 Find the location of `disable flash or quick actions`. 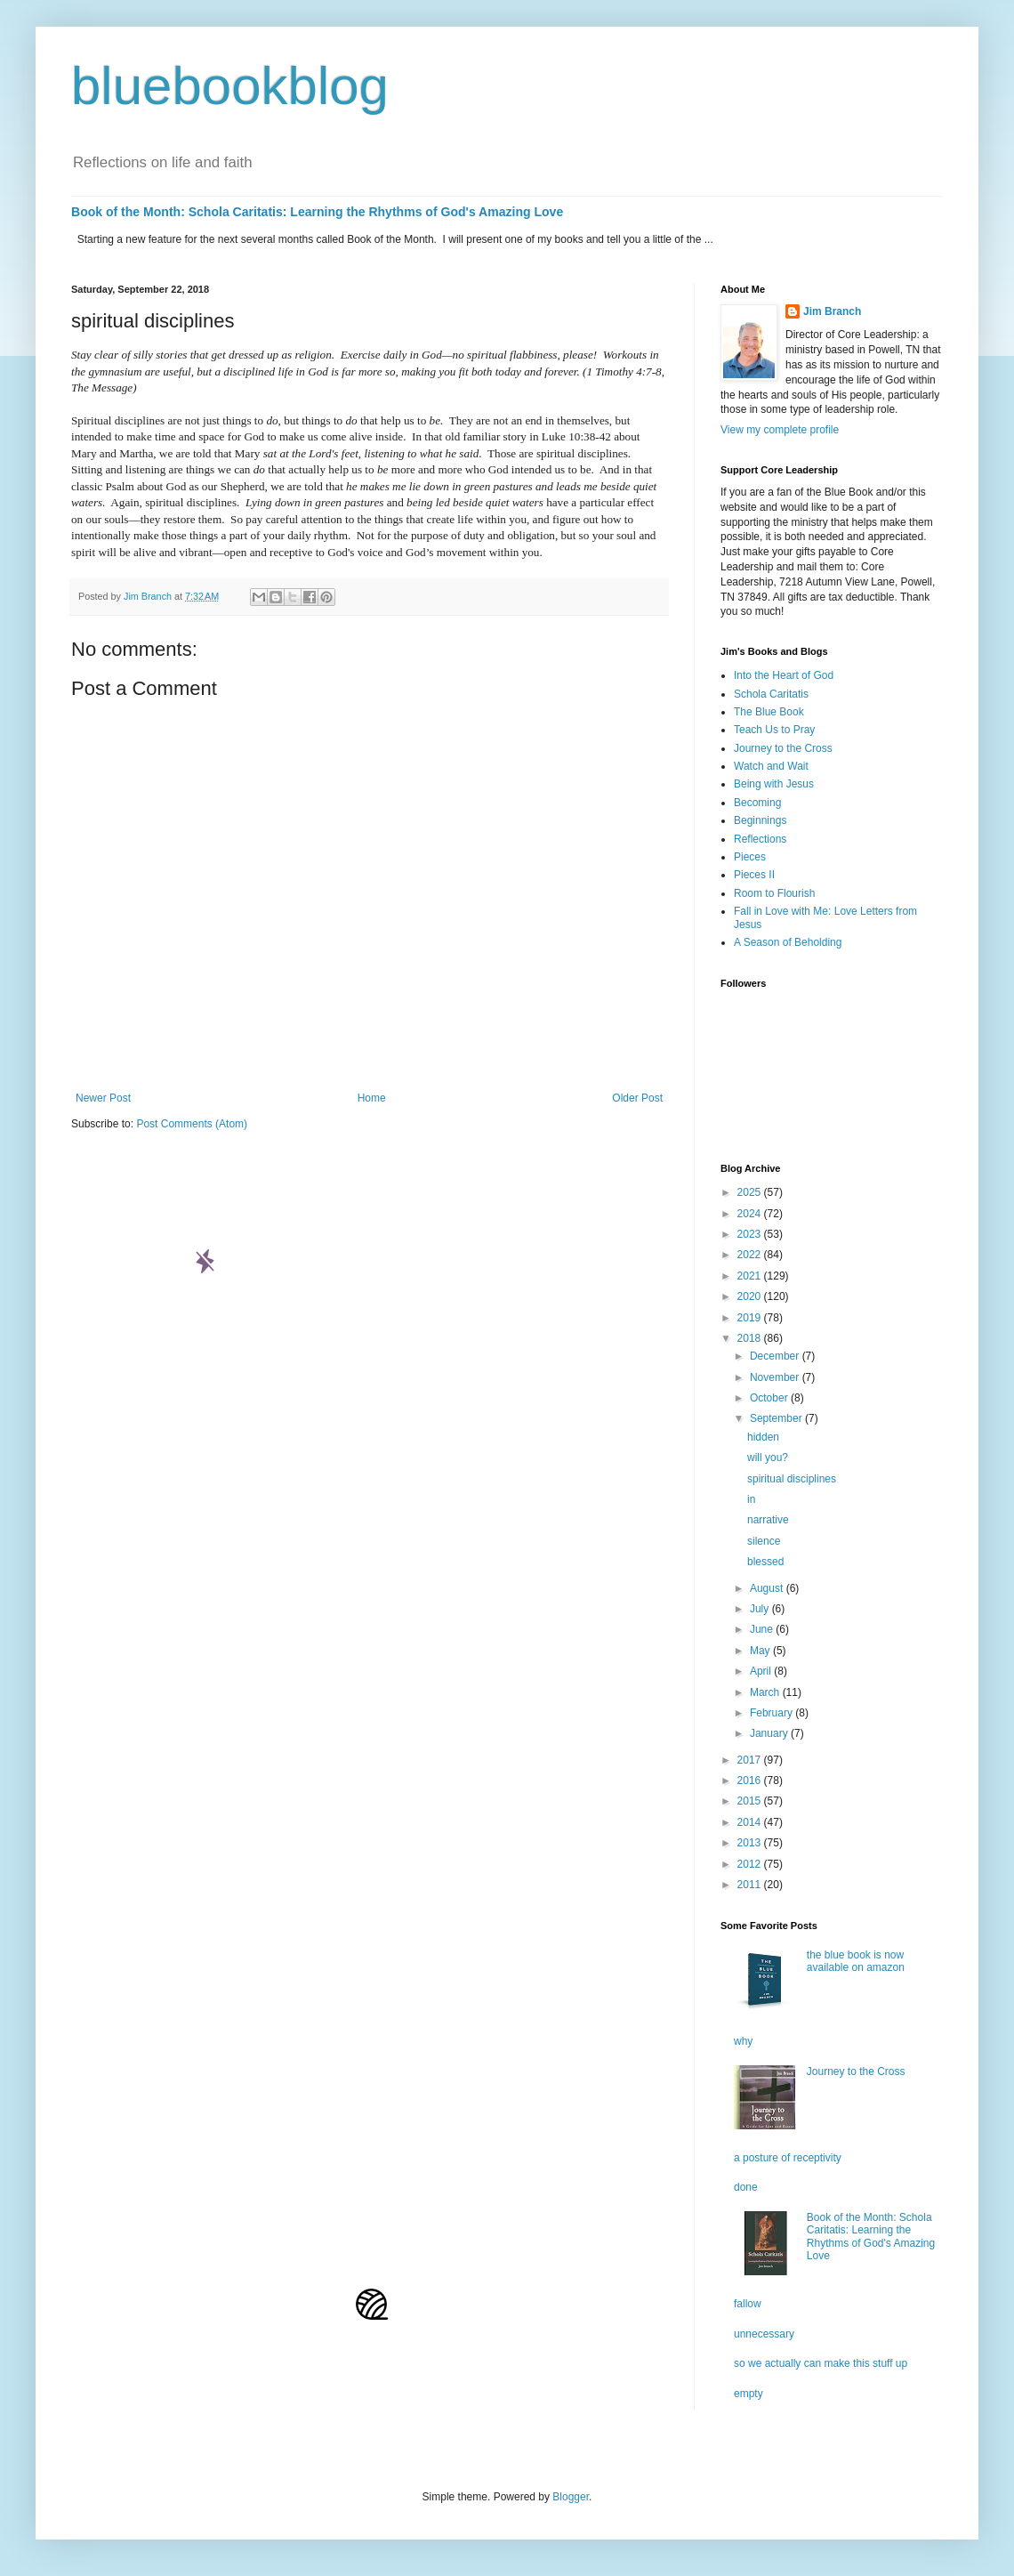

disable flash or quick actions is located at coordinates (205, 1261).